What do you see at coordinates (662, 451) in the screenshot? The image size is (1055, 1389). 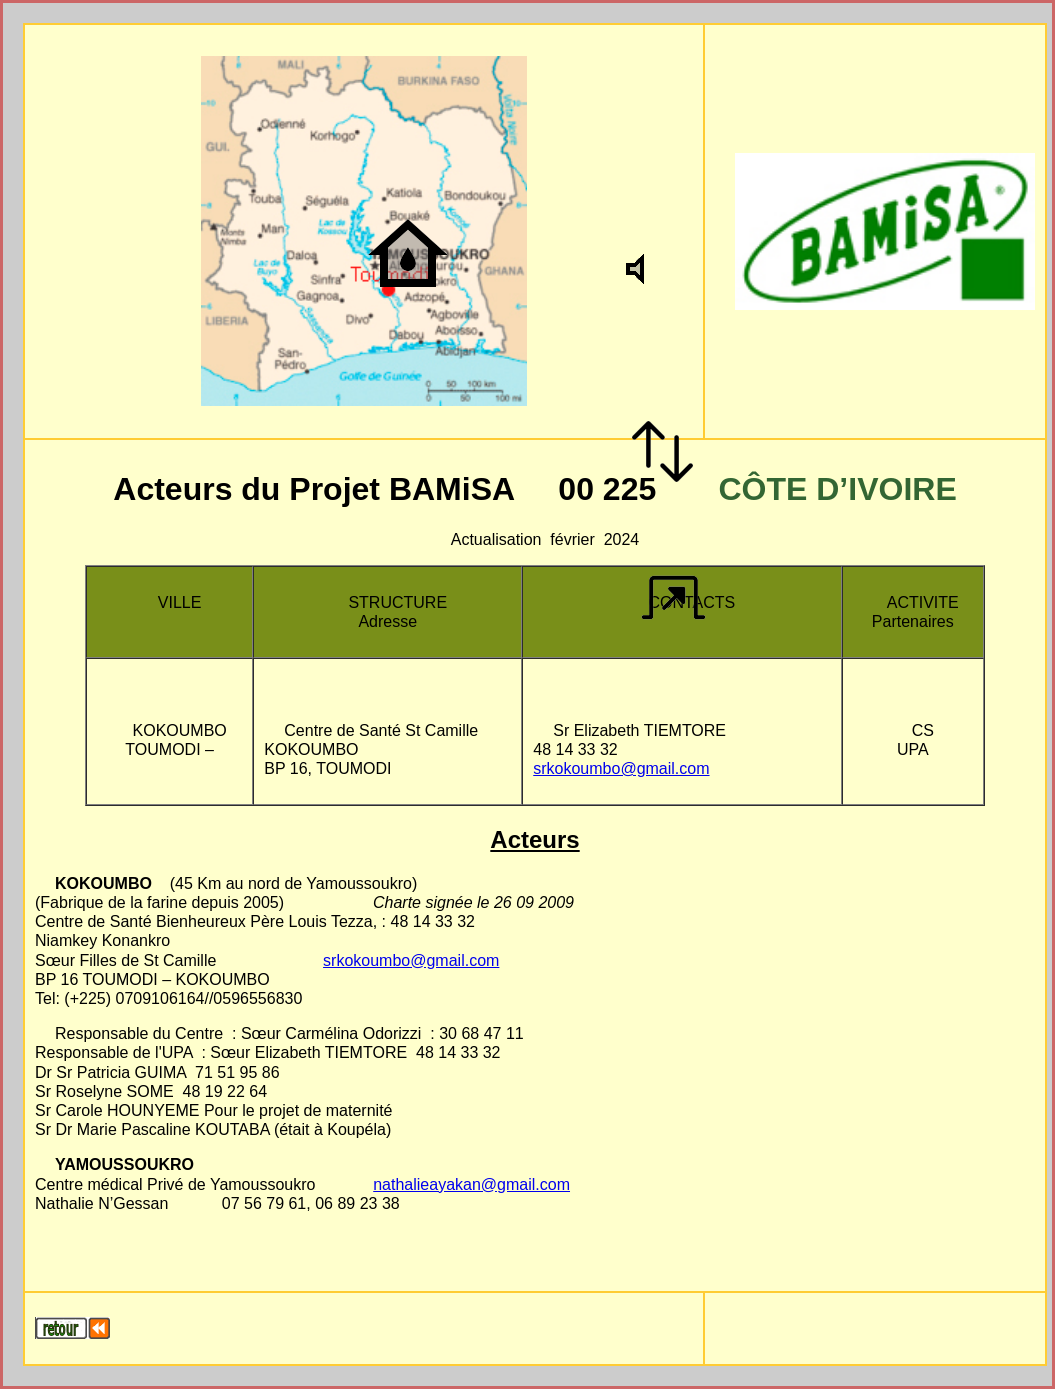 I see `sort items in ascending or descending order` at bounding box center [662, 451].